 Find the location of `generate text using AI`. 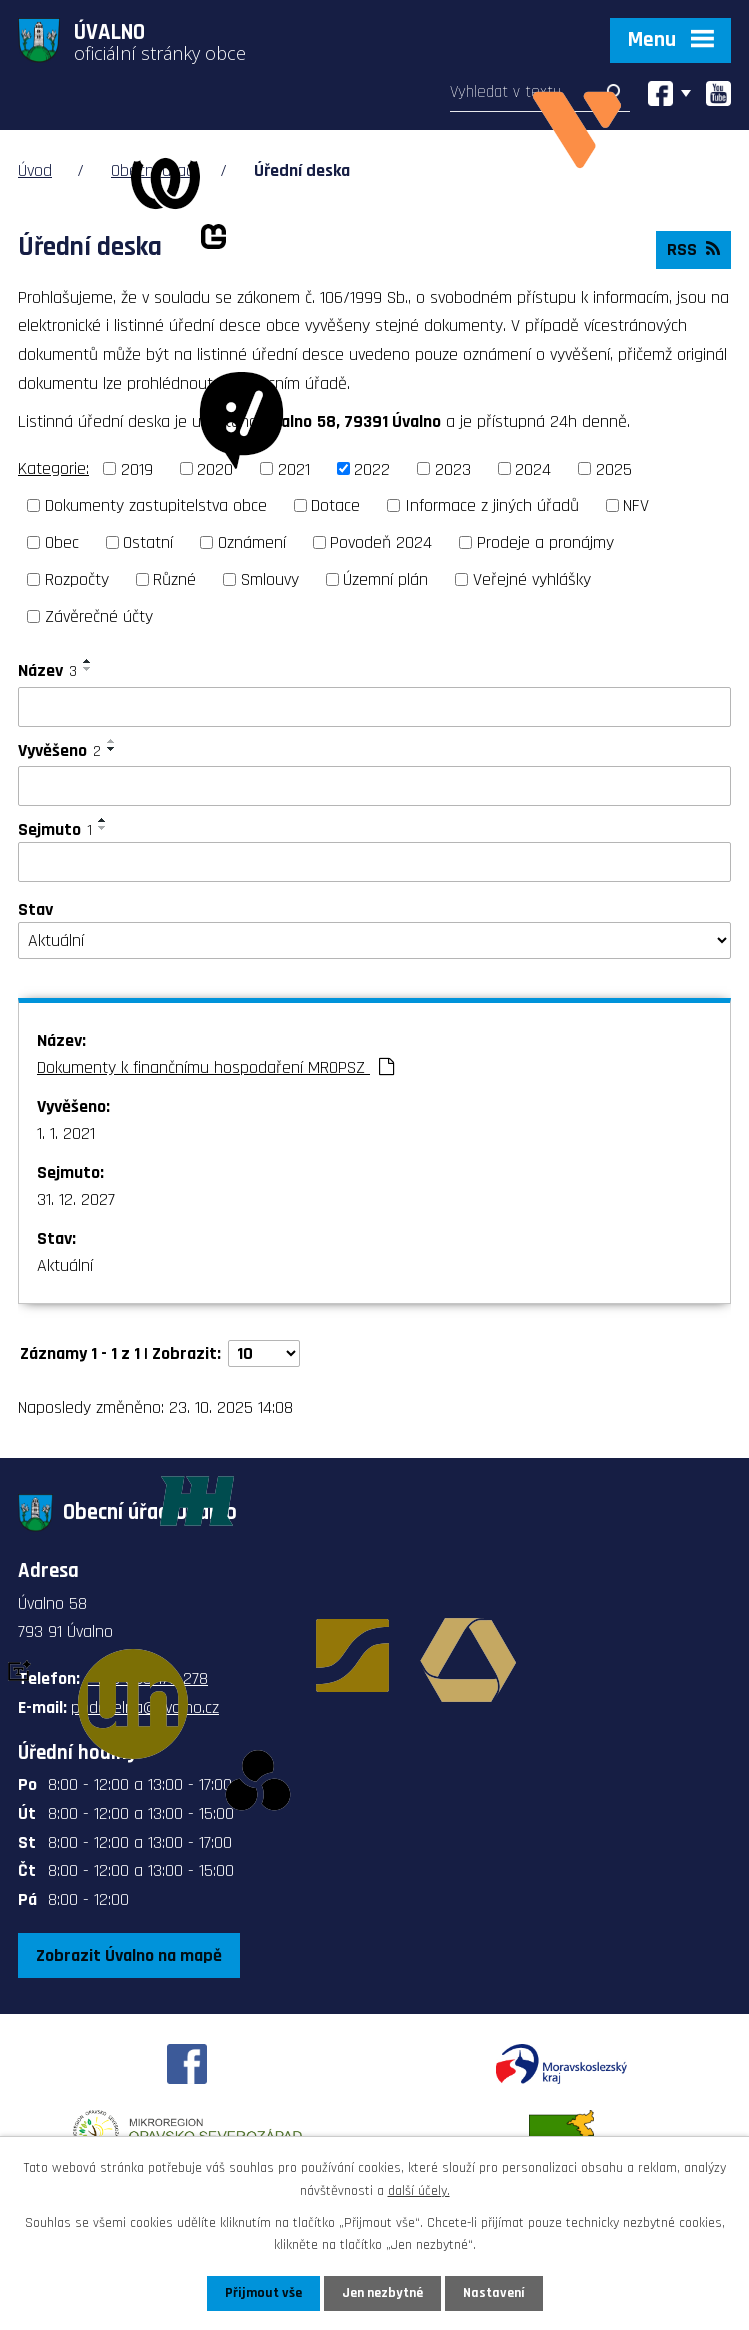

generate text using AI is located at coordinates (18, 1671).